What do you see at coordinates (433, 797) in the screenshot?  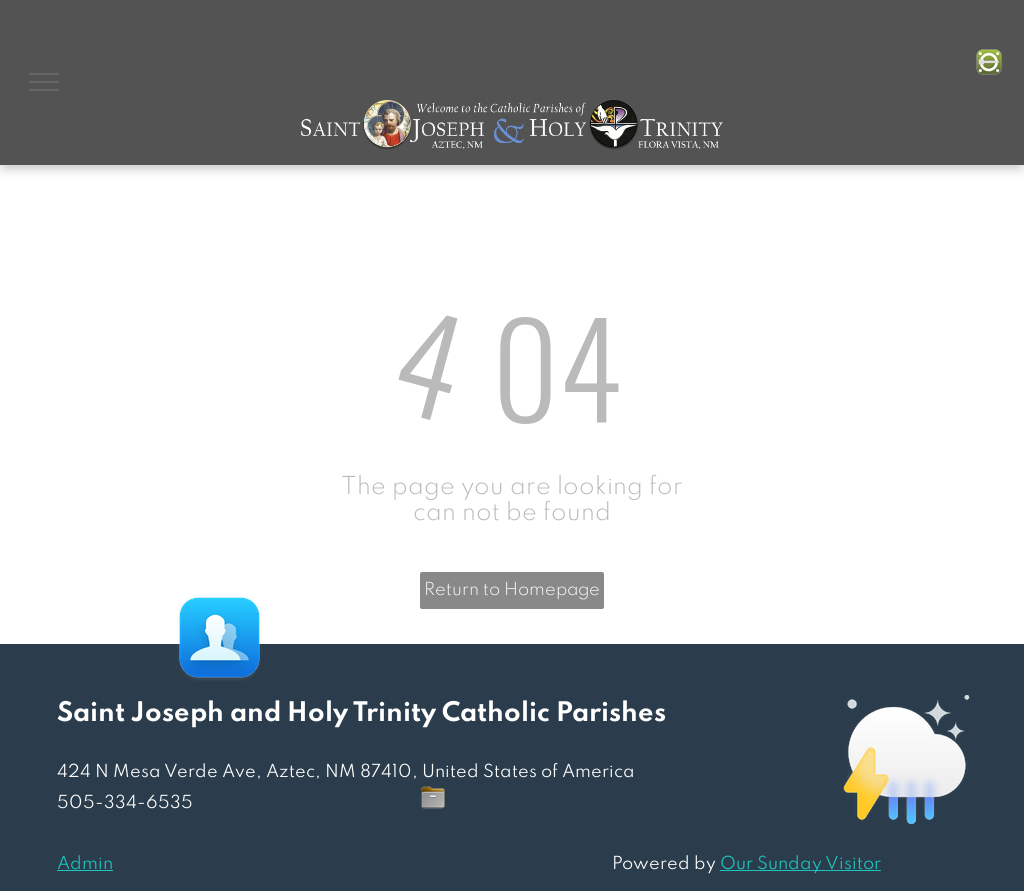 I see `open the file manager application` at bounding box center [433, 797].